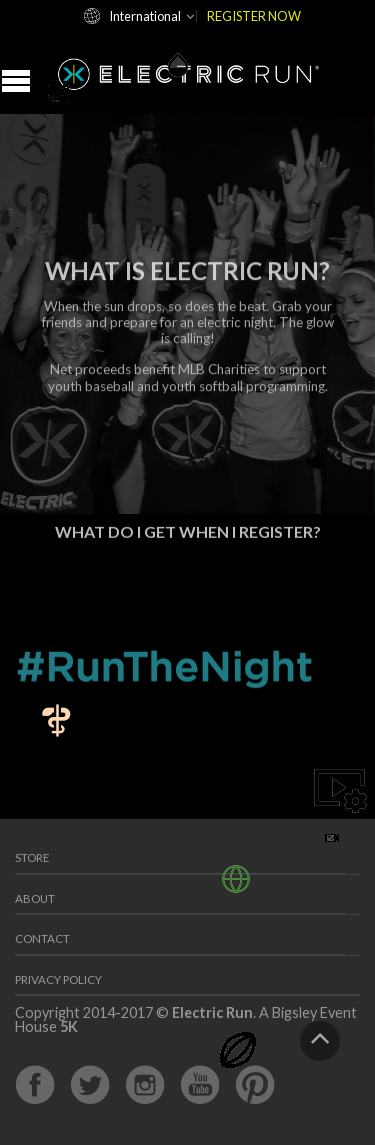 This screenshot has height=1145, width=375. Describe the element at coordinates (57, 720) in the screenshot. I see `access medical or healthcare services` at that location.